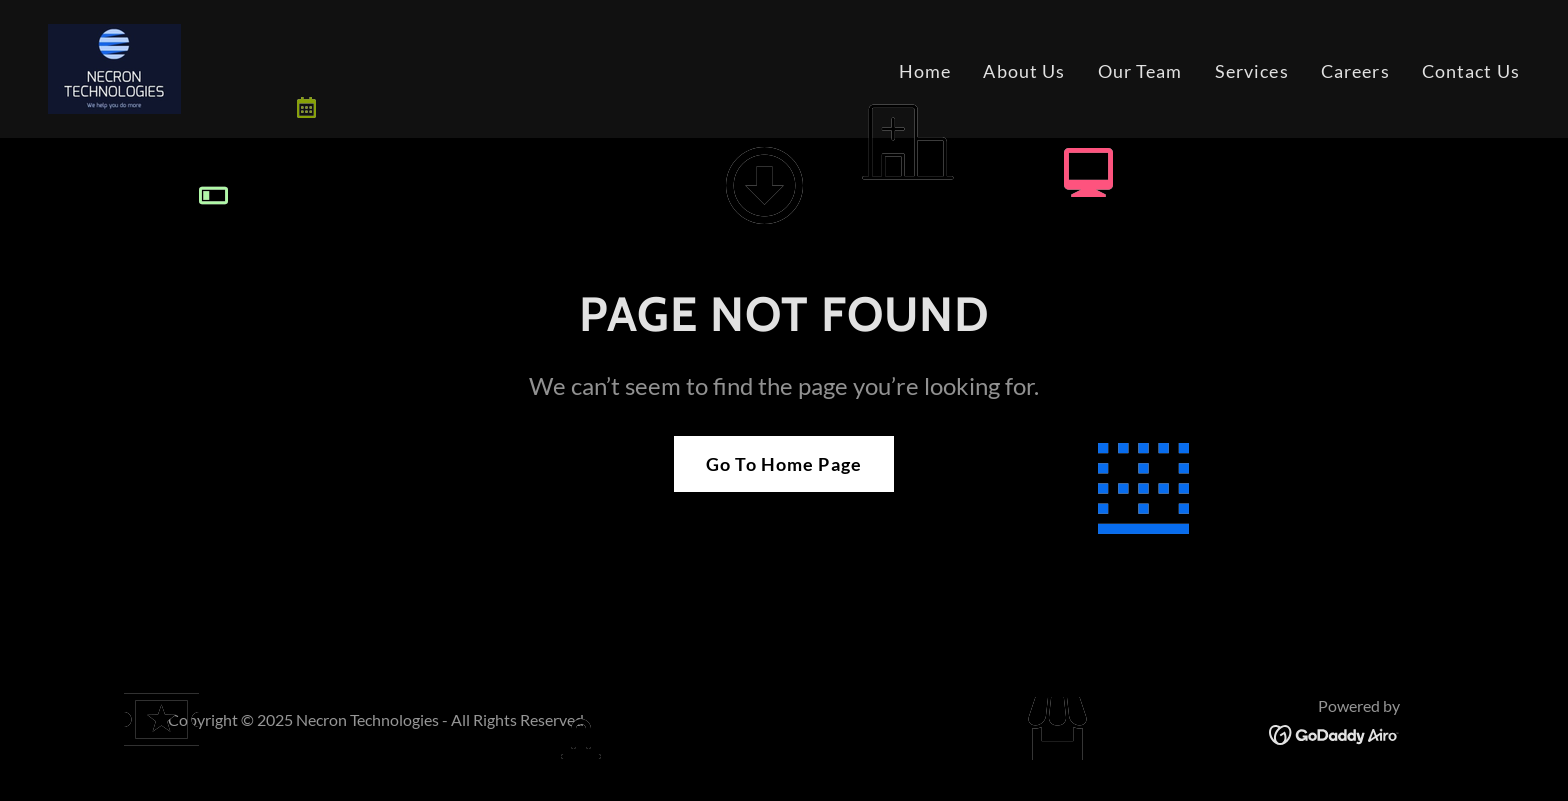 This screenshot has height=801, width=1568. What do you see at coordinates (213, 195) in the screenshot?
I see `indicates low battery status` at bounding box center [213, 195].